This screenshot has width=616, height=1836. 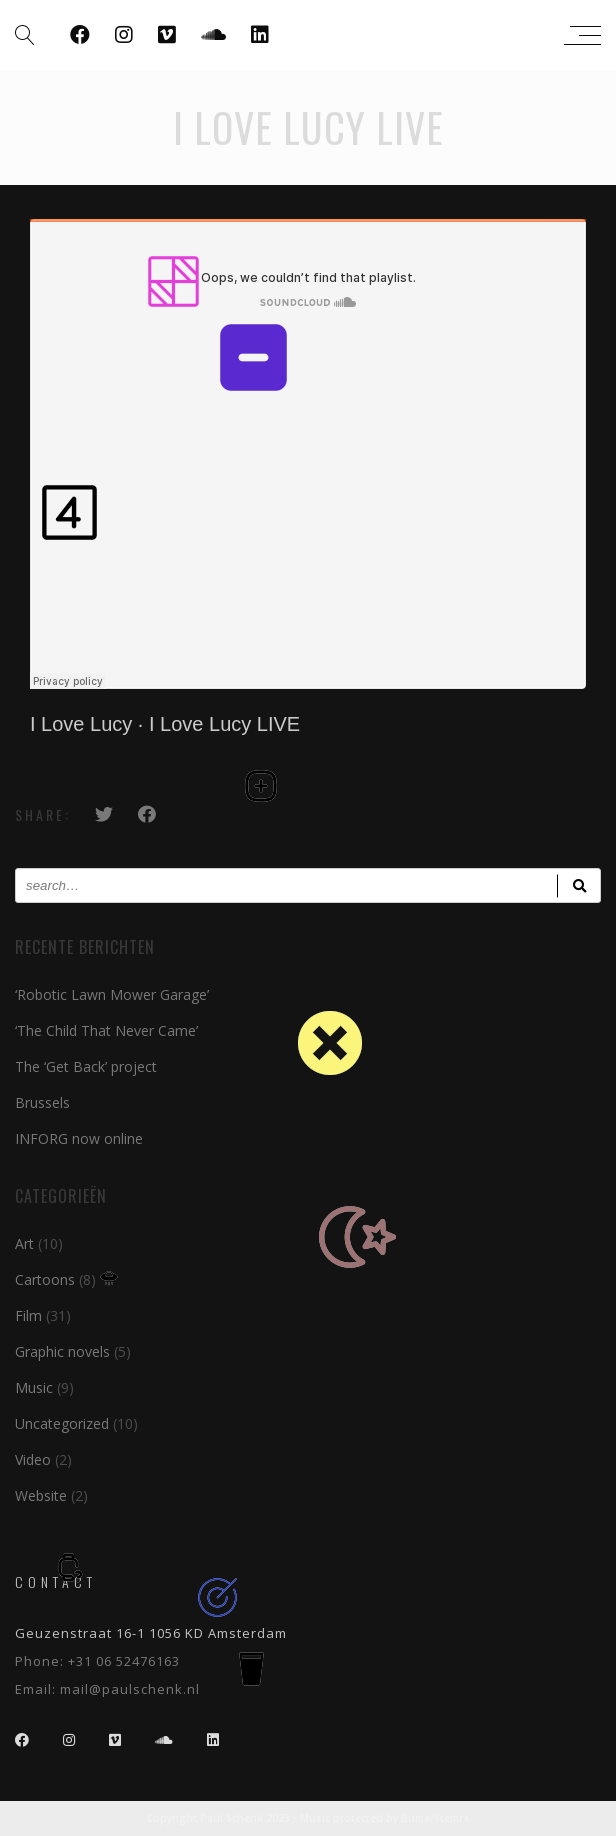 What do you see at coordinates (253, 357) in the screenshot?
I see `remove or delete an item` at bounding box center [253, 357].